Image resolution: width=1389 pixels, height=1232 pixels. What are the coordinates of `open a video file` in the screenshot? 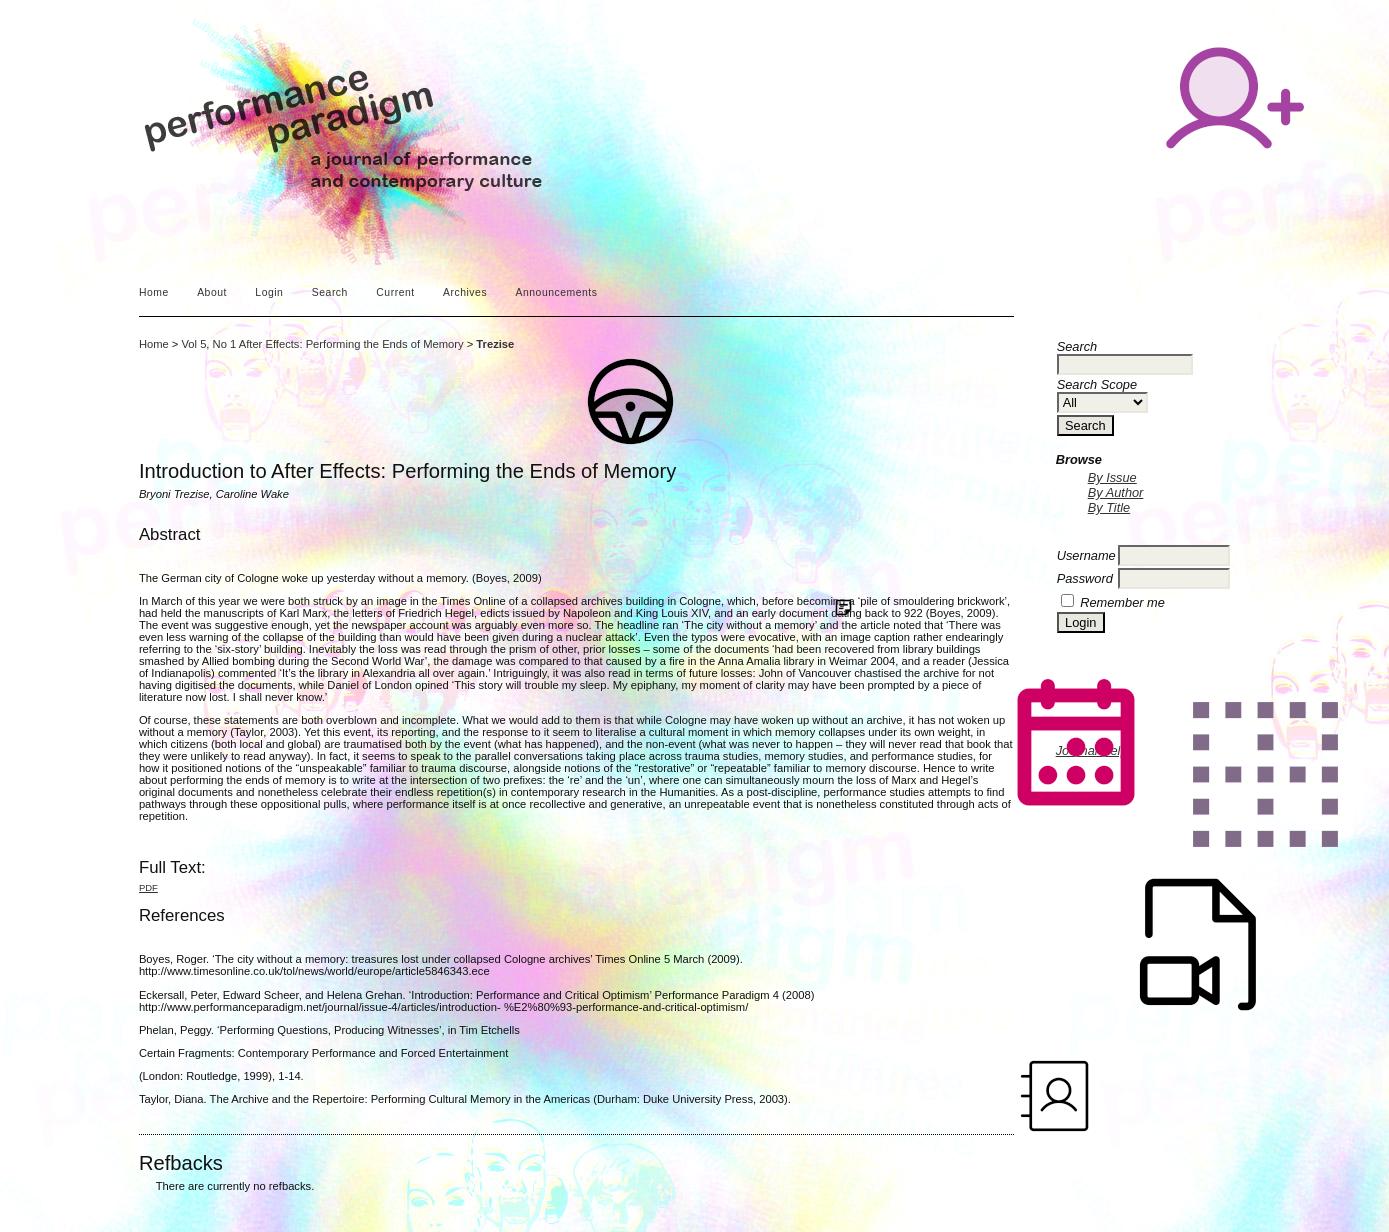 It's located at (1200, 944).